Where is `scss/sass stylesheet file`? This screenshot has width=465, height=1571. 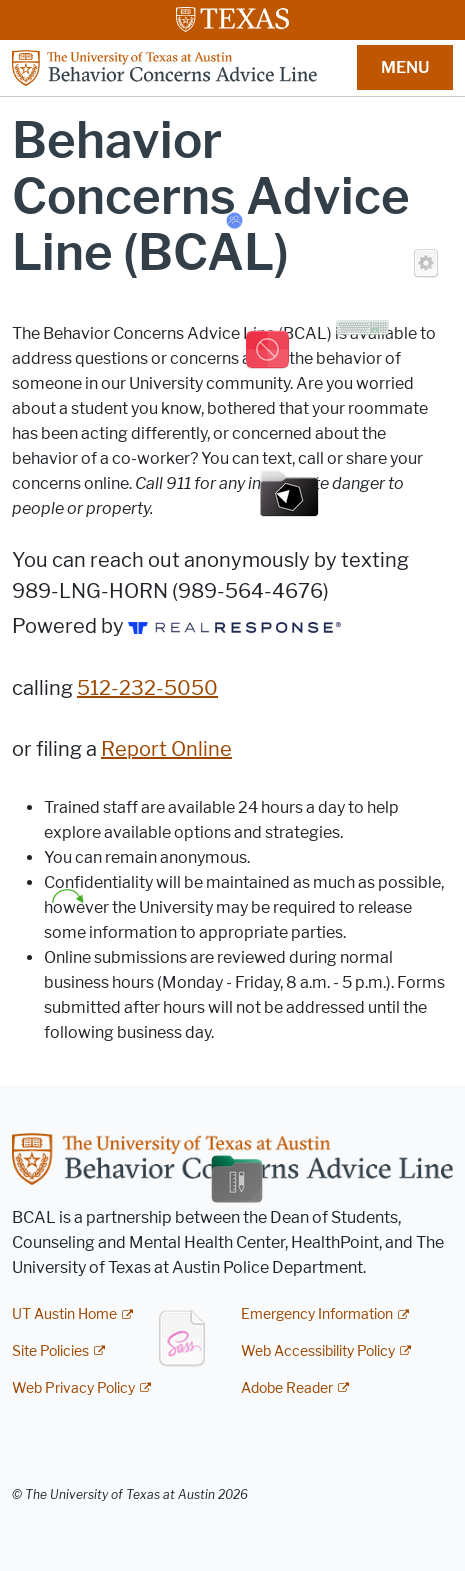
scss/sass stylesheet file is located at coordinates (182, 1338).